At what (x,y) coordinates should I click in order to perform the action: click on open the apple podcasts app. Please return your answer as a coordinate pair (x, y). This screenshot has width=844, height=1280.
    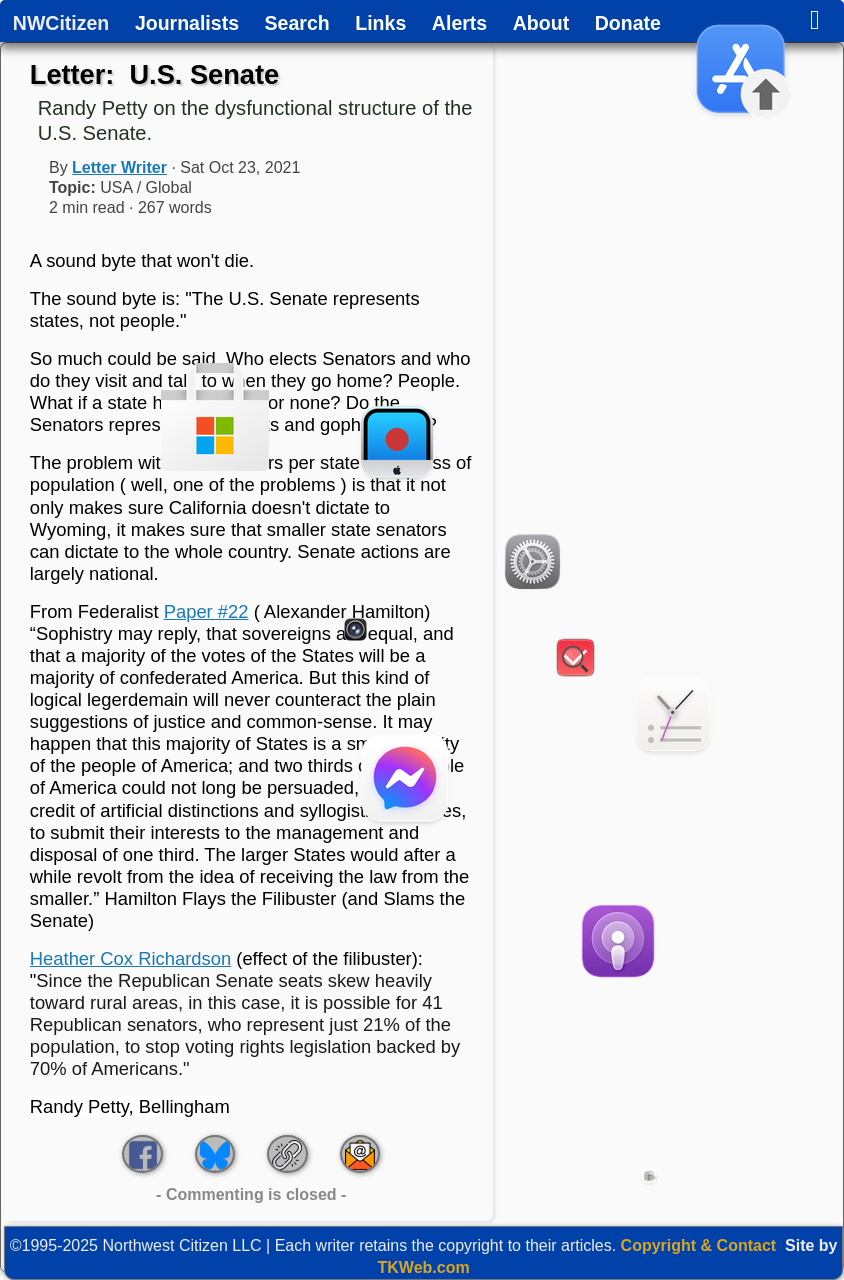
    Looking at the image, I should click on (618, 941).